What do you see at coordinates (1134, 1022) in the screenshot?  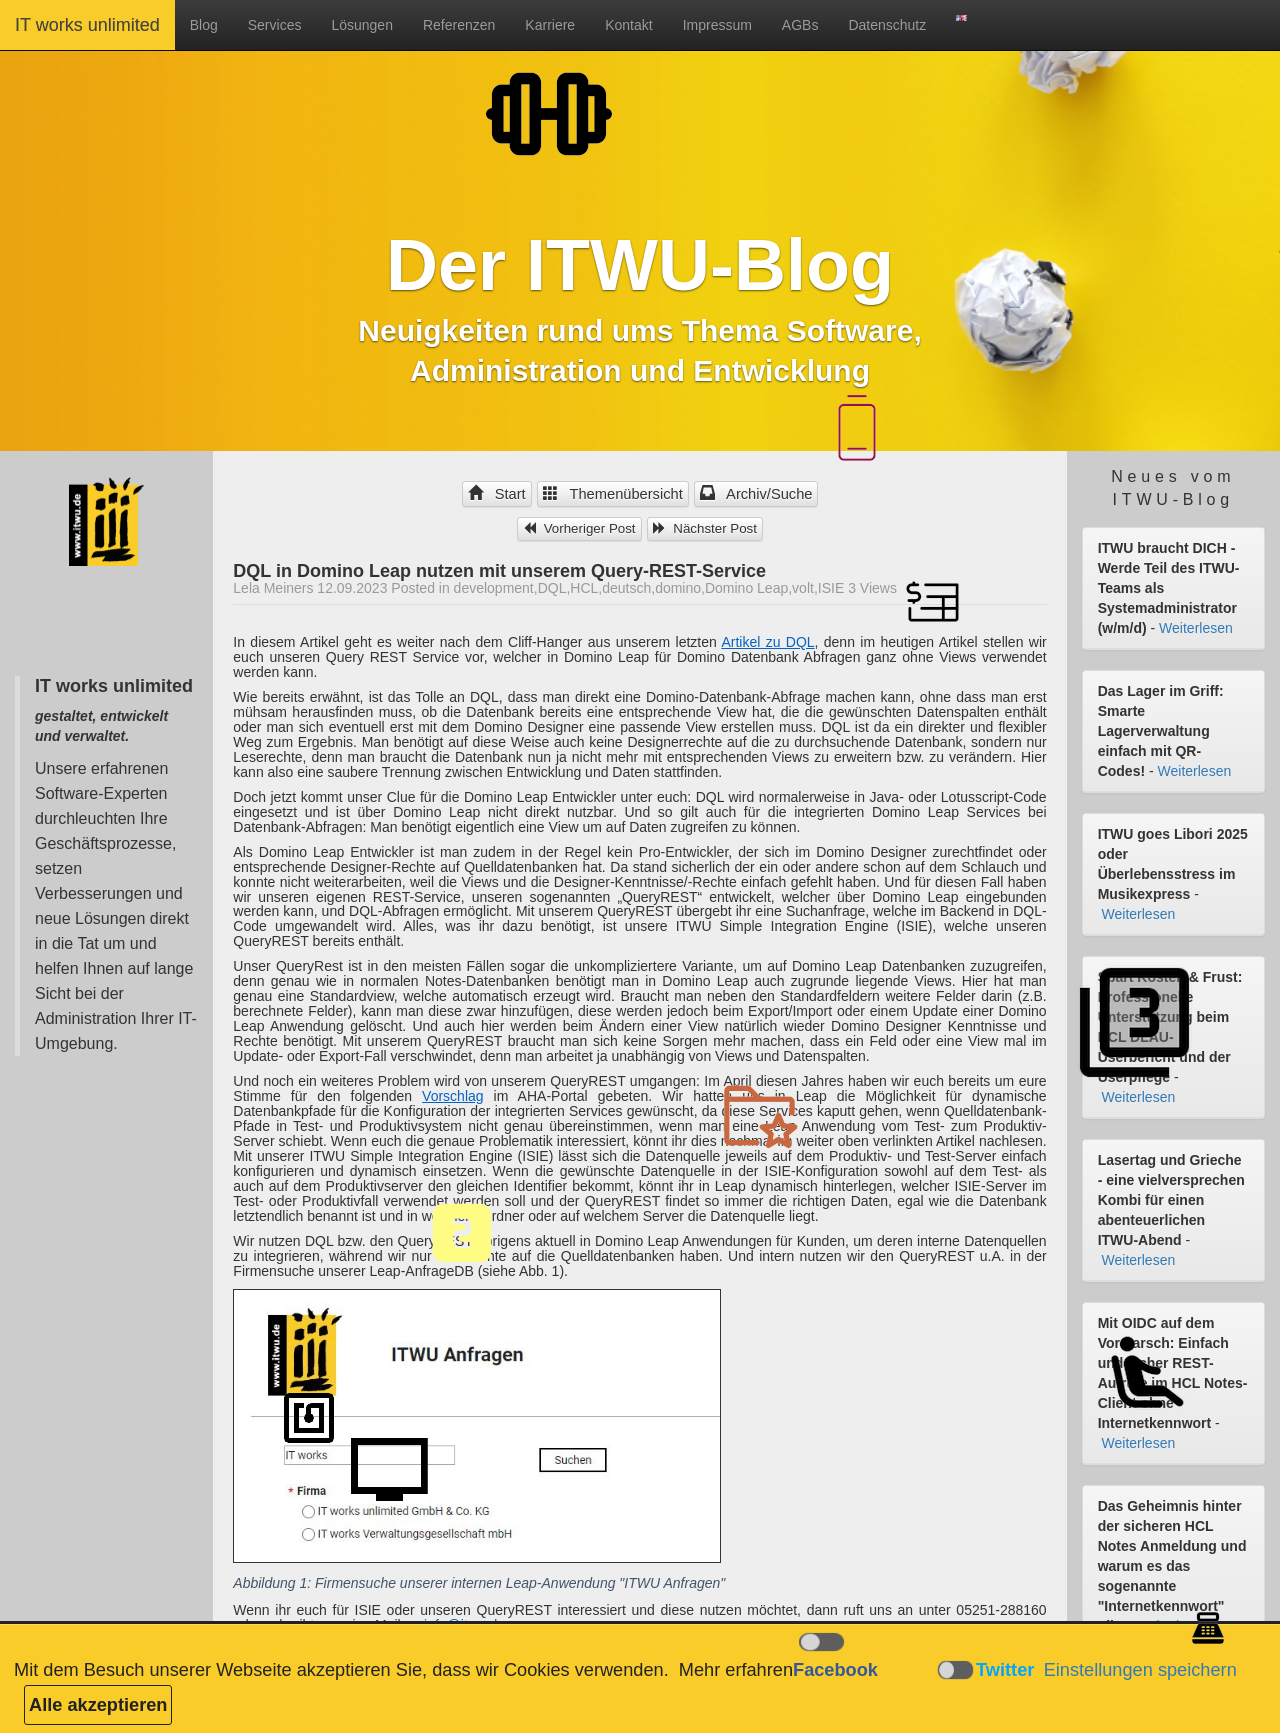 I see `select filter option 3` at bounding box center [1134, 1022].